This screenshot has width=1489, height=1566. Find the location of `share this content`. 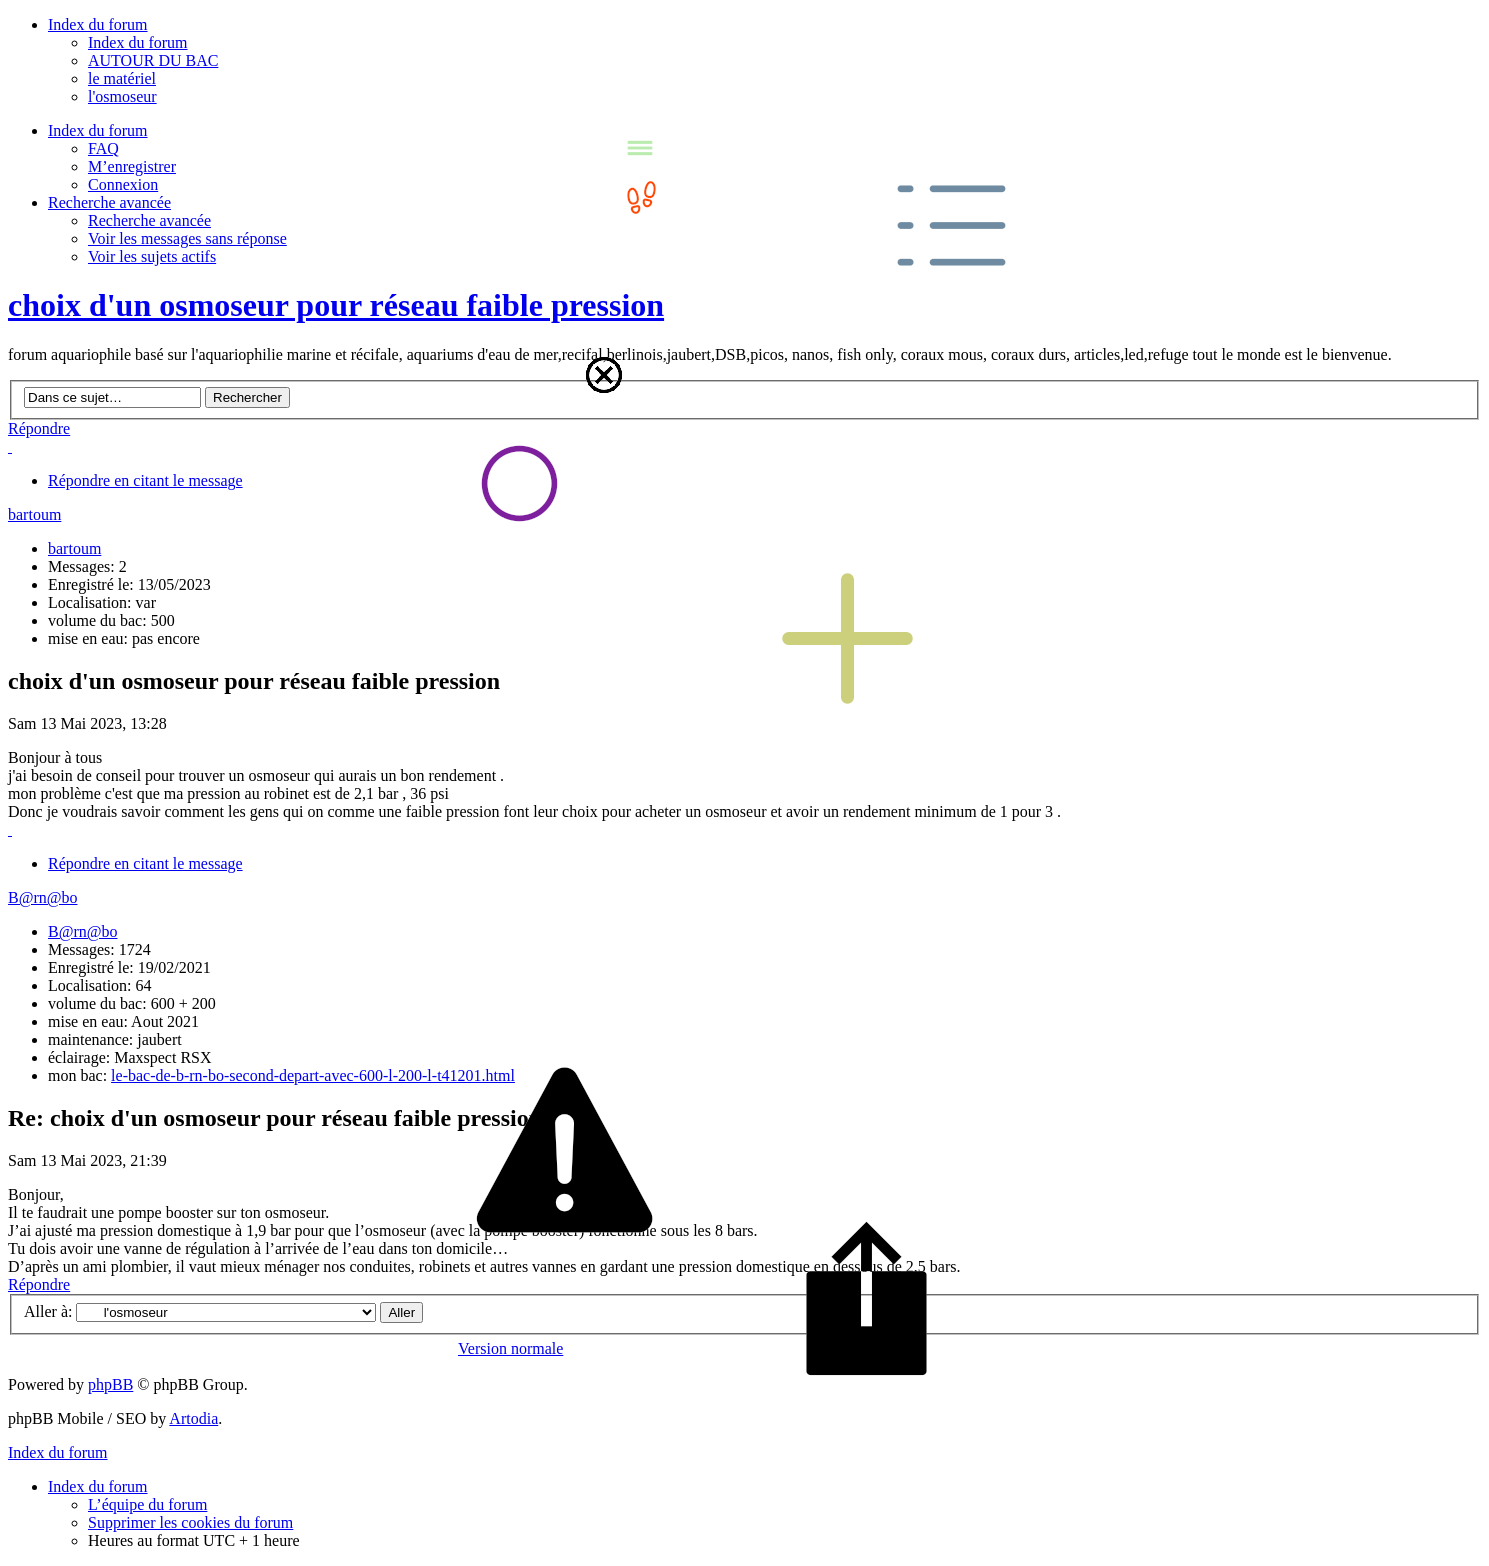

share this content is located at coordinates (866, 1298).